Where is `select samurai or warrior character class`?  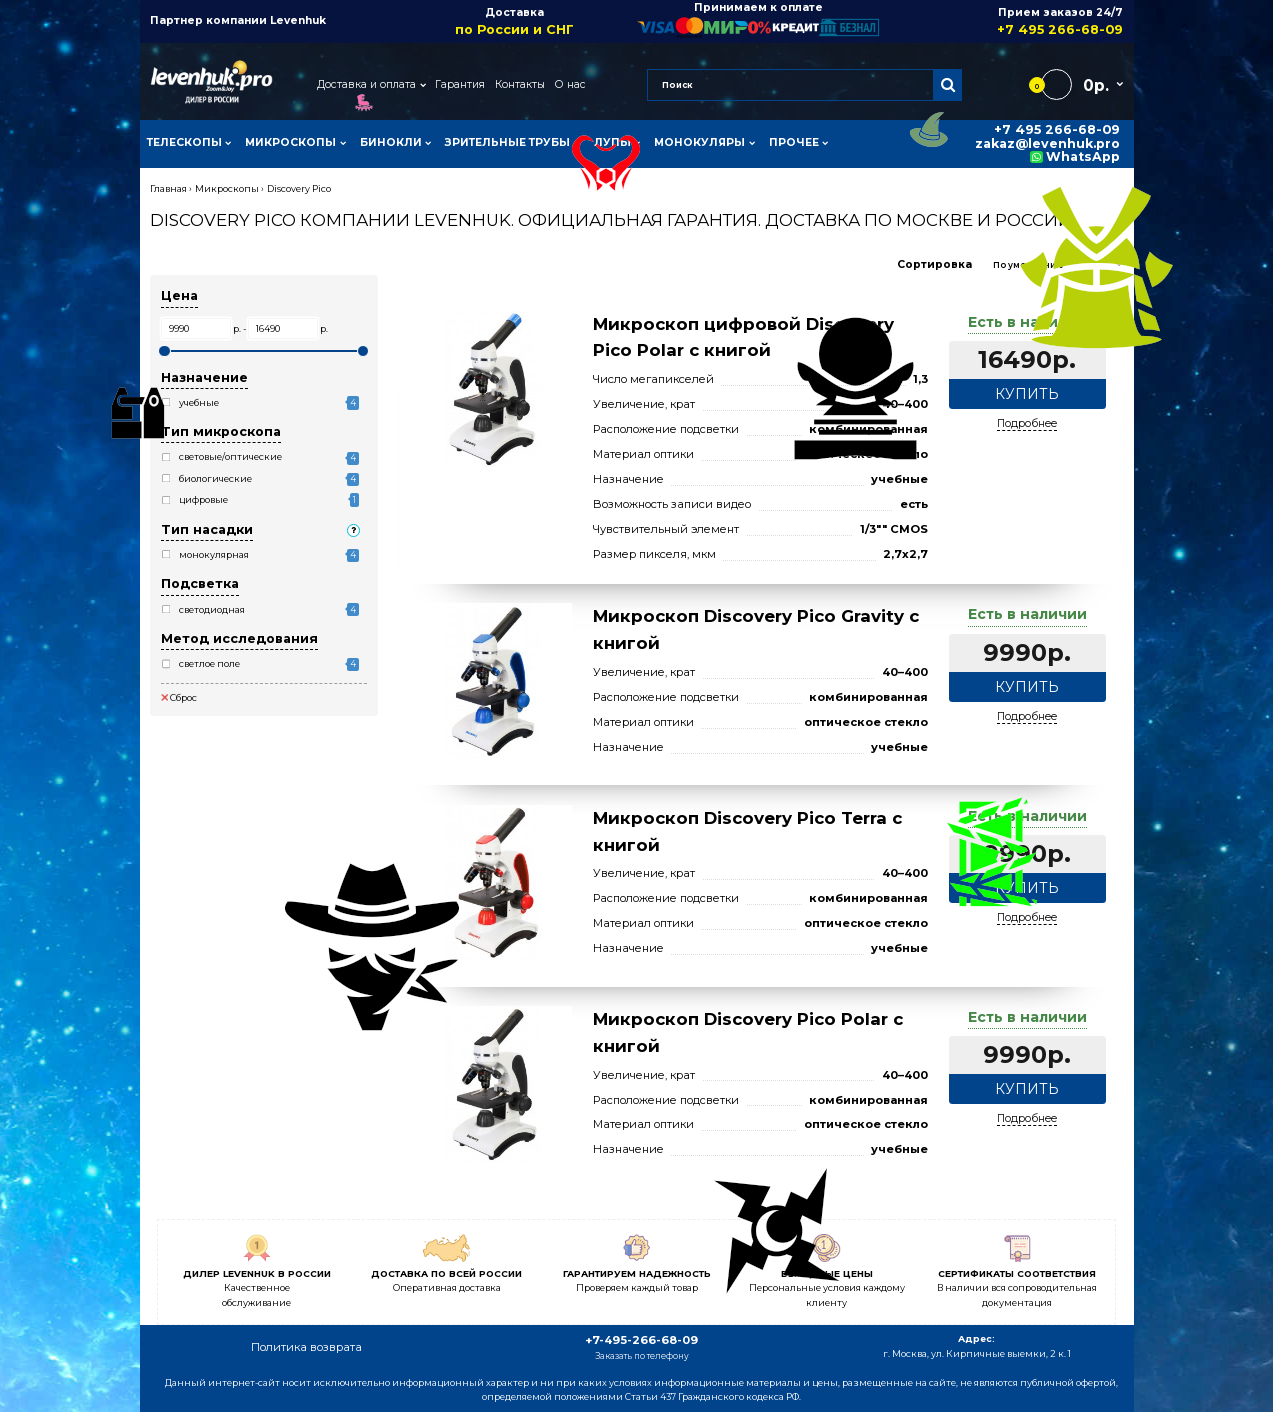 select samurai or warrior character class is located at coordinates (1096, 267).